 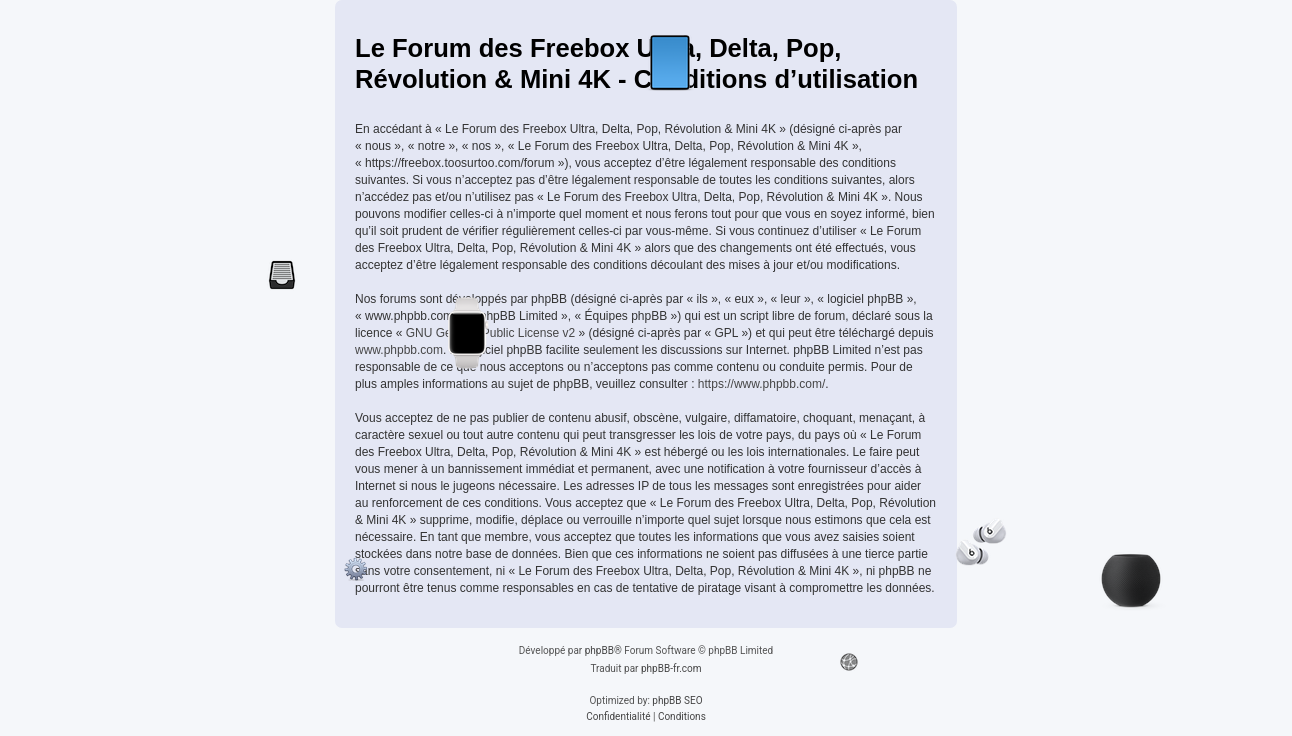 I want to click on access network locations in the sidebar, so click(x=849, y=662).